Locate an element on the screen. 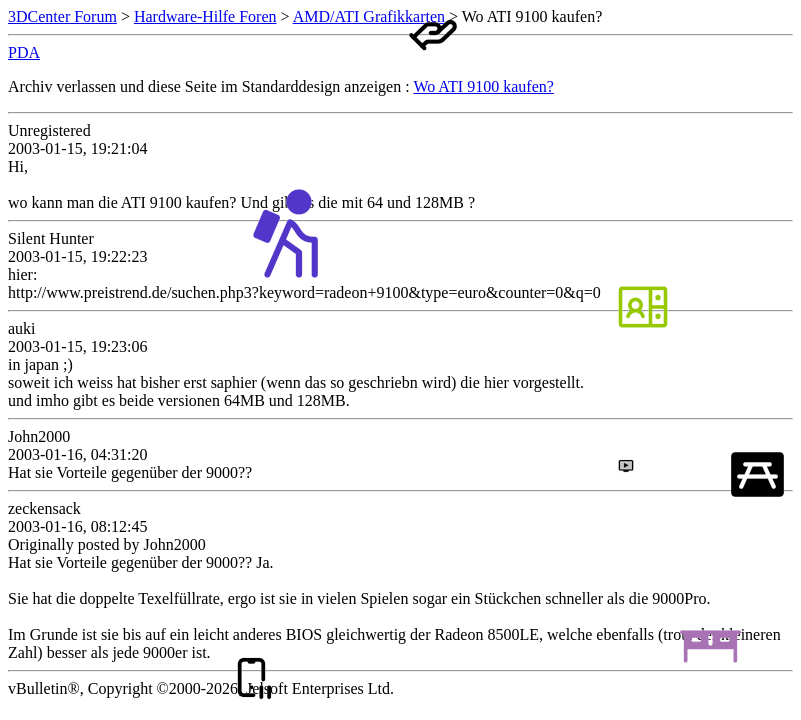  access on-demand video content is located at coordinates (626, 466).